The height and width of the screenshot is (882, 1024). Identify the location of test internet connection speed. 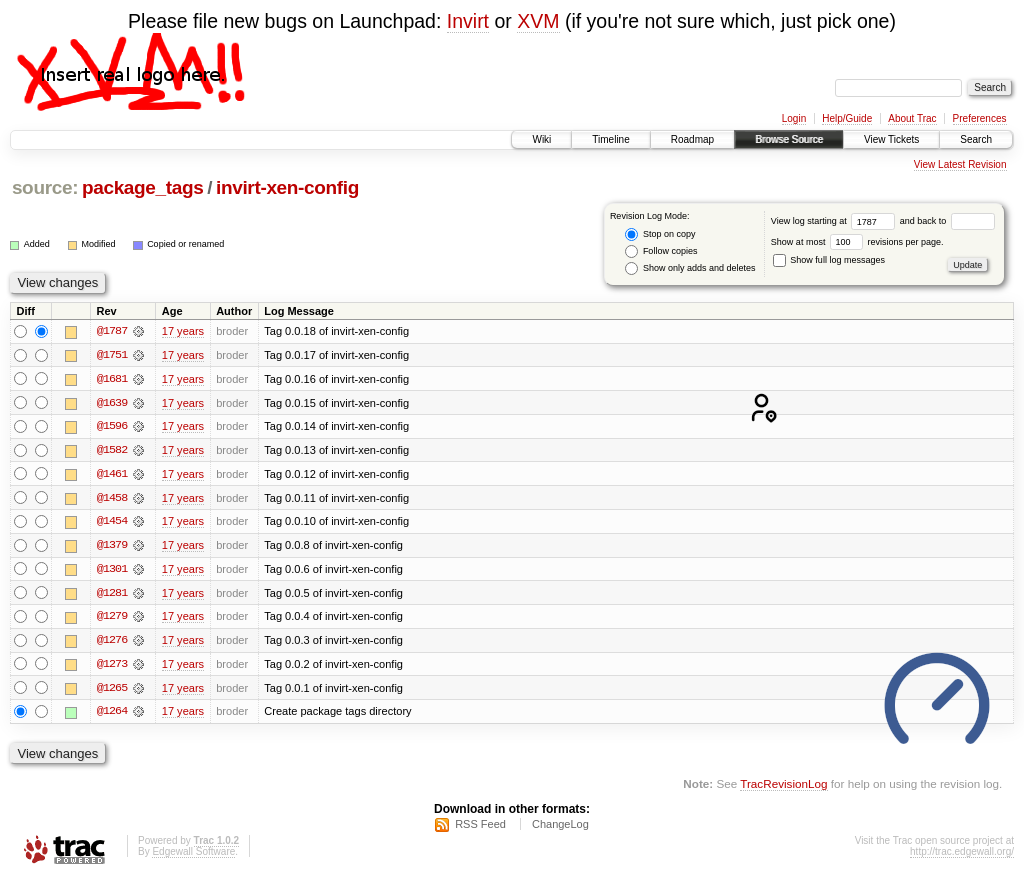
(937, 700).